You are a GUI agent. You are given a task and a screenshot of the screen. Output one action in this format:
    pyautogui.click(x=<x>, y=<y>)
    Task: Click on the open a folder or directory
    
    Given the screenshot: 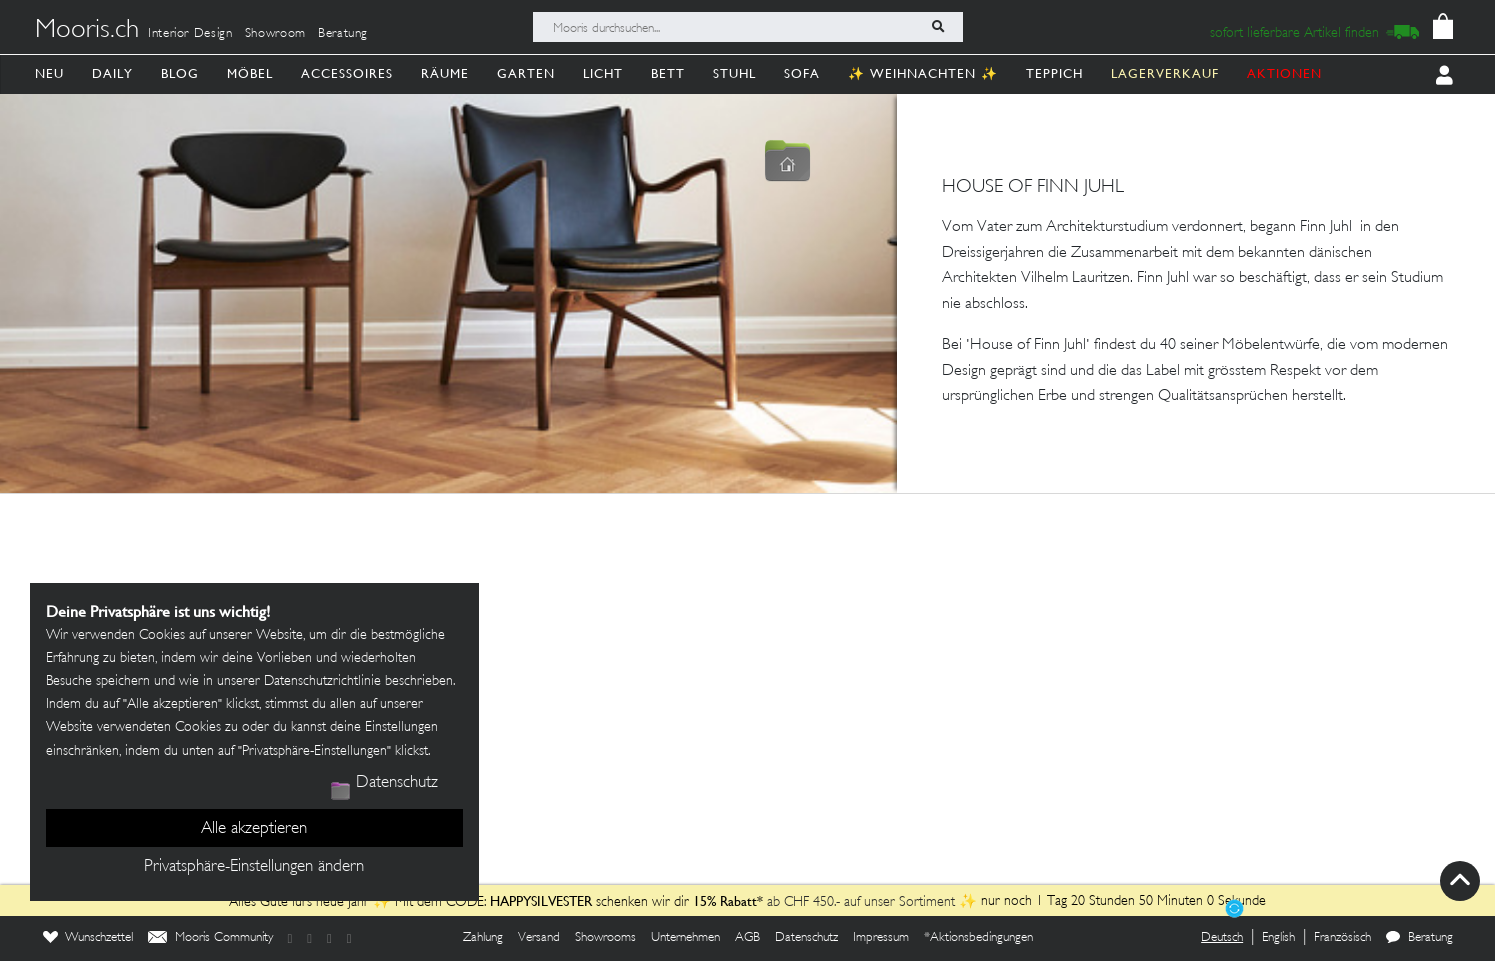 What is the action you would take?
    pyautogui.click(x=340, y=790)
    